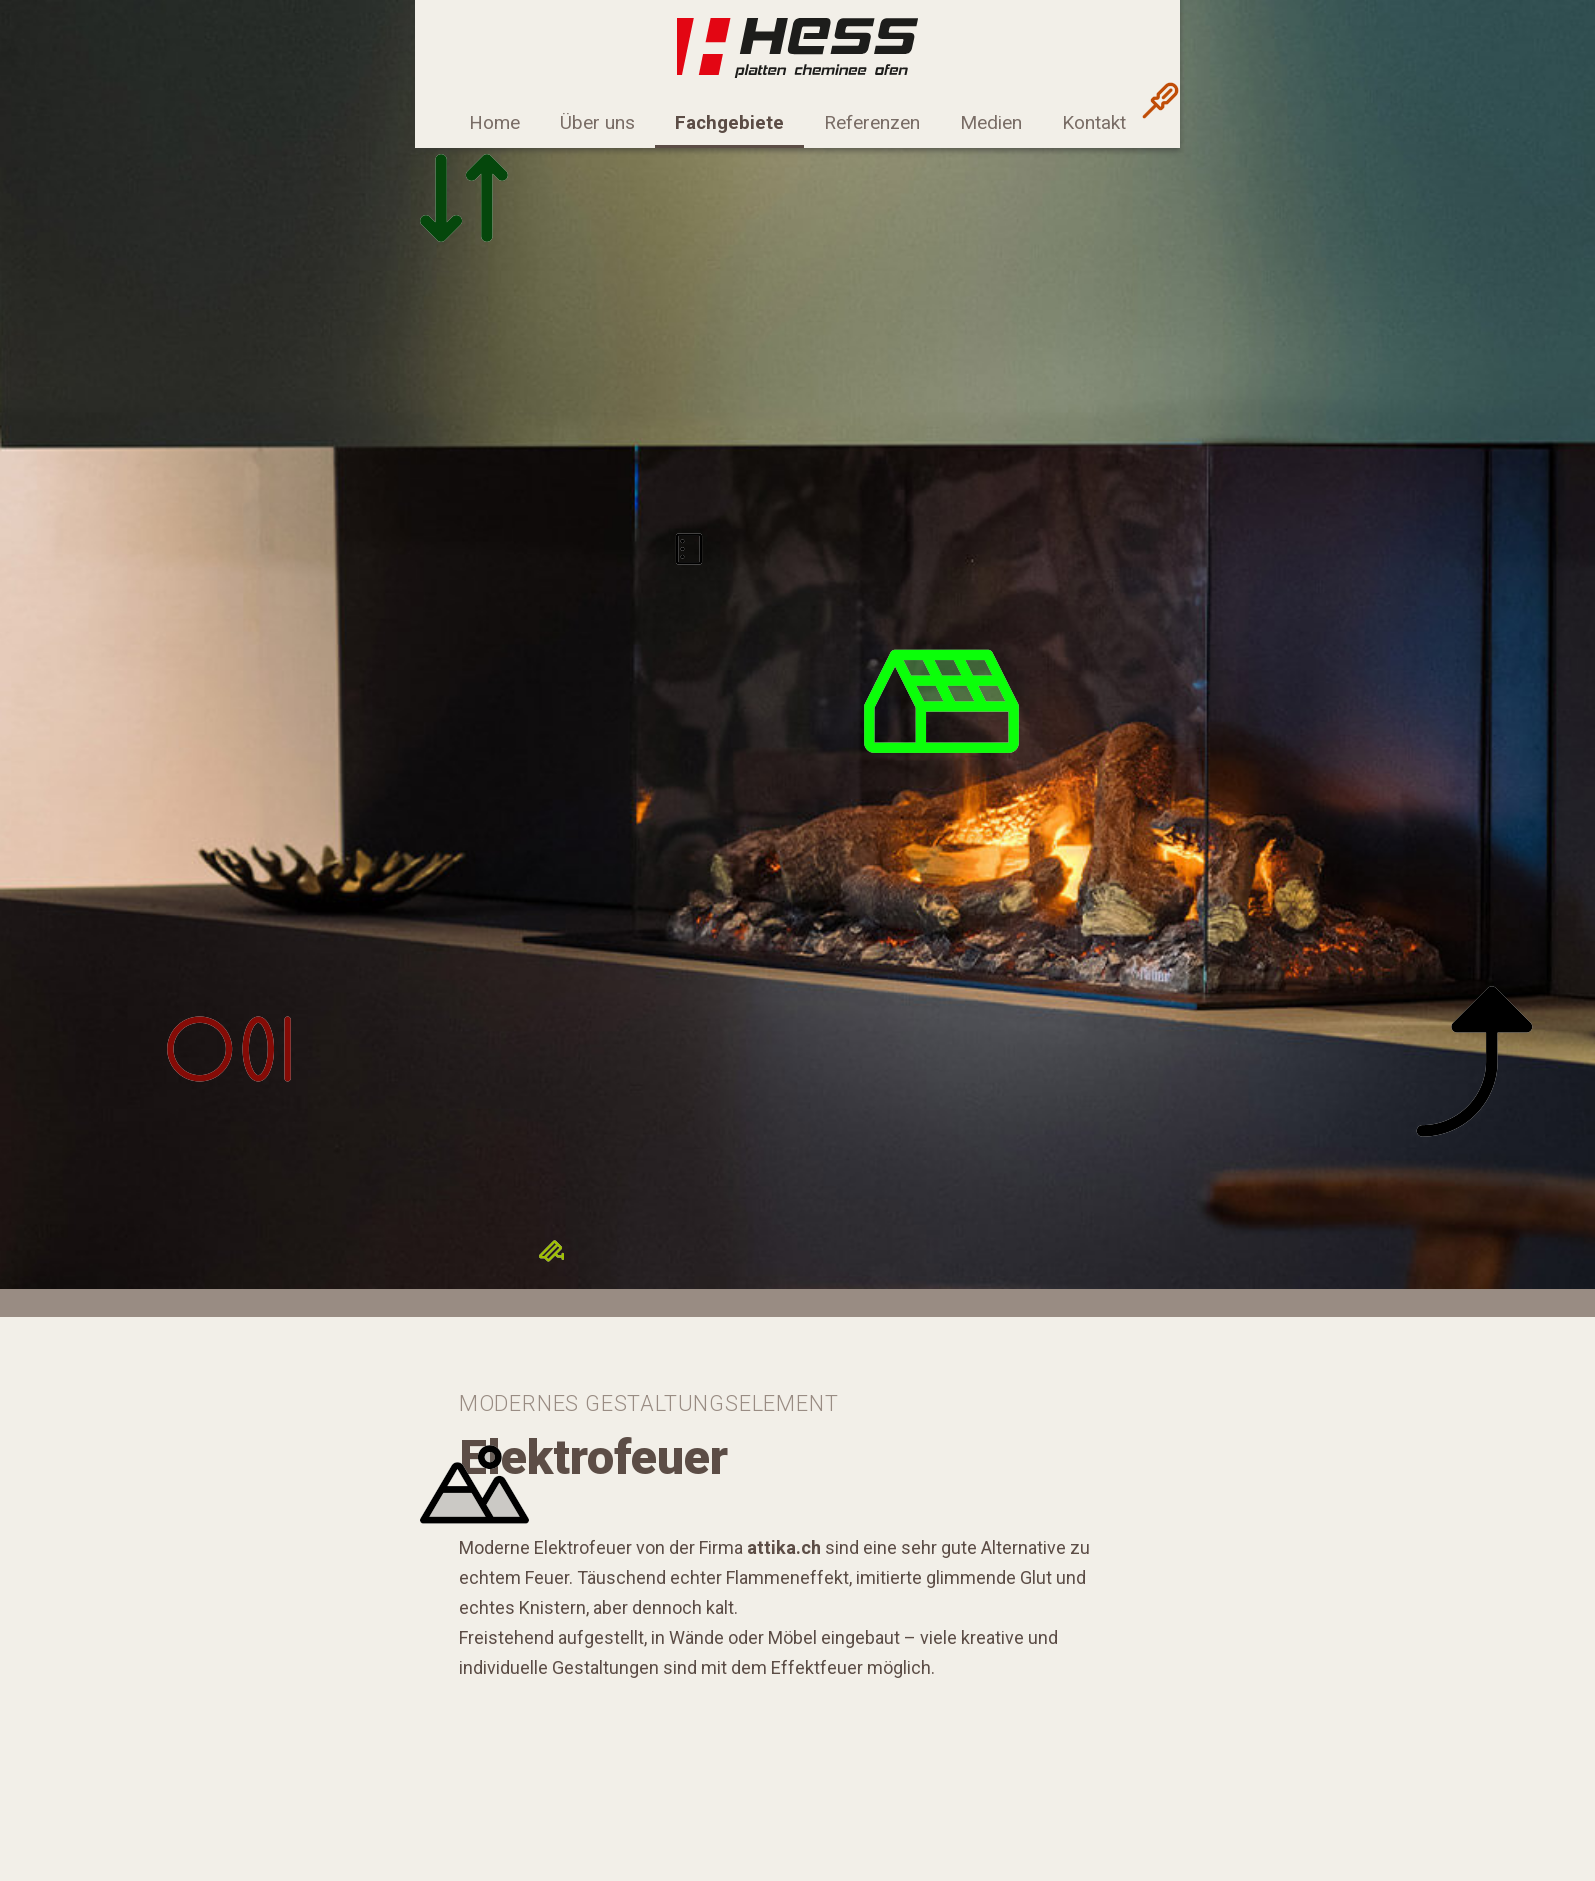 The image size is (1595, 1881). Describe the element at coordinates (474, 1489) in the screenshot. I see `view photos or image gallery` at that location.